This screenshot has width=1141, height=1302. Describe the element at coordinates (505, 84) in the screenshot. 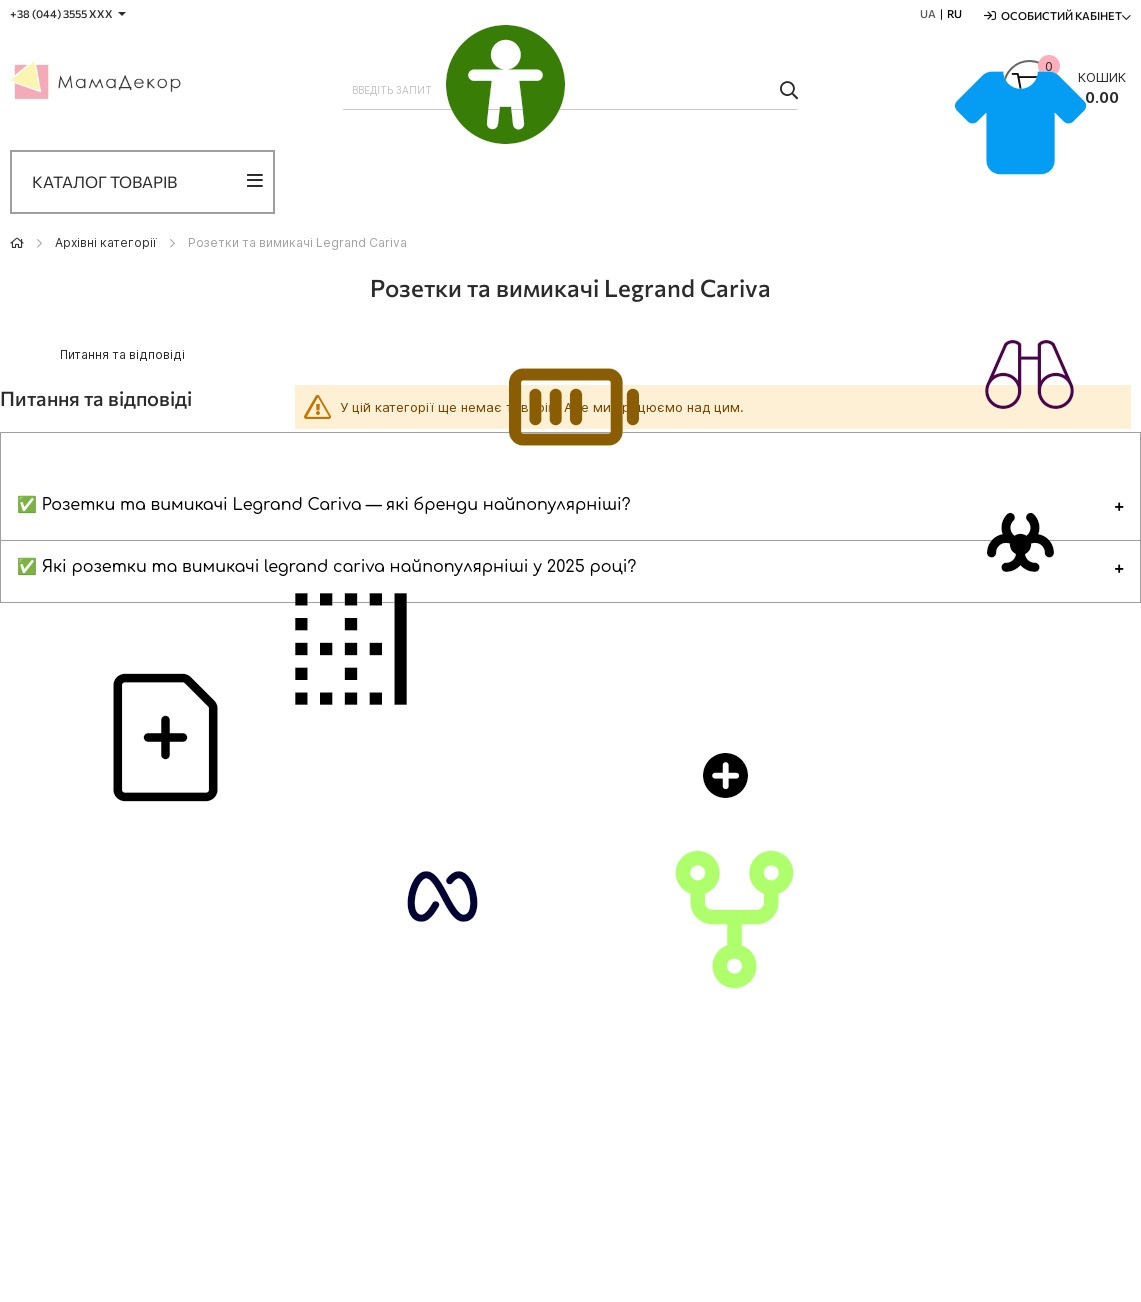

I see `enable accessibility features` at that location.